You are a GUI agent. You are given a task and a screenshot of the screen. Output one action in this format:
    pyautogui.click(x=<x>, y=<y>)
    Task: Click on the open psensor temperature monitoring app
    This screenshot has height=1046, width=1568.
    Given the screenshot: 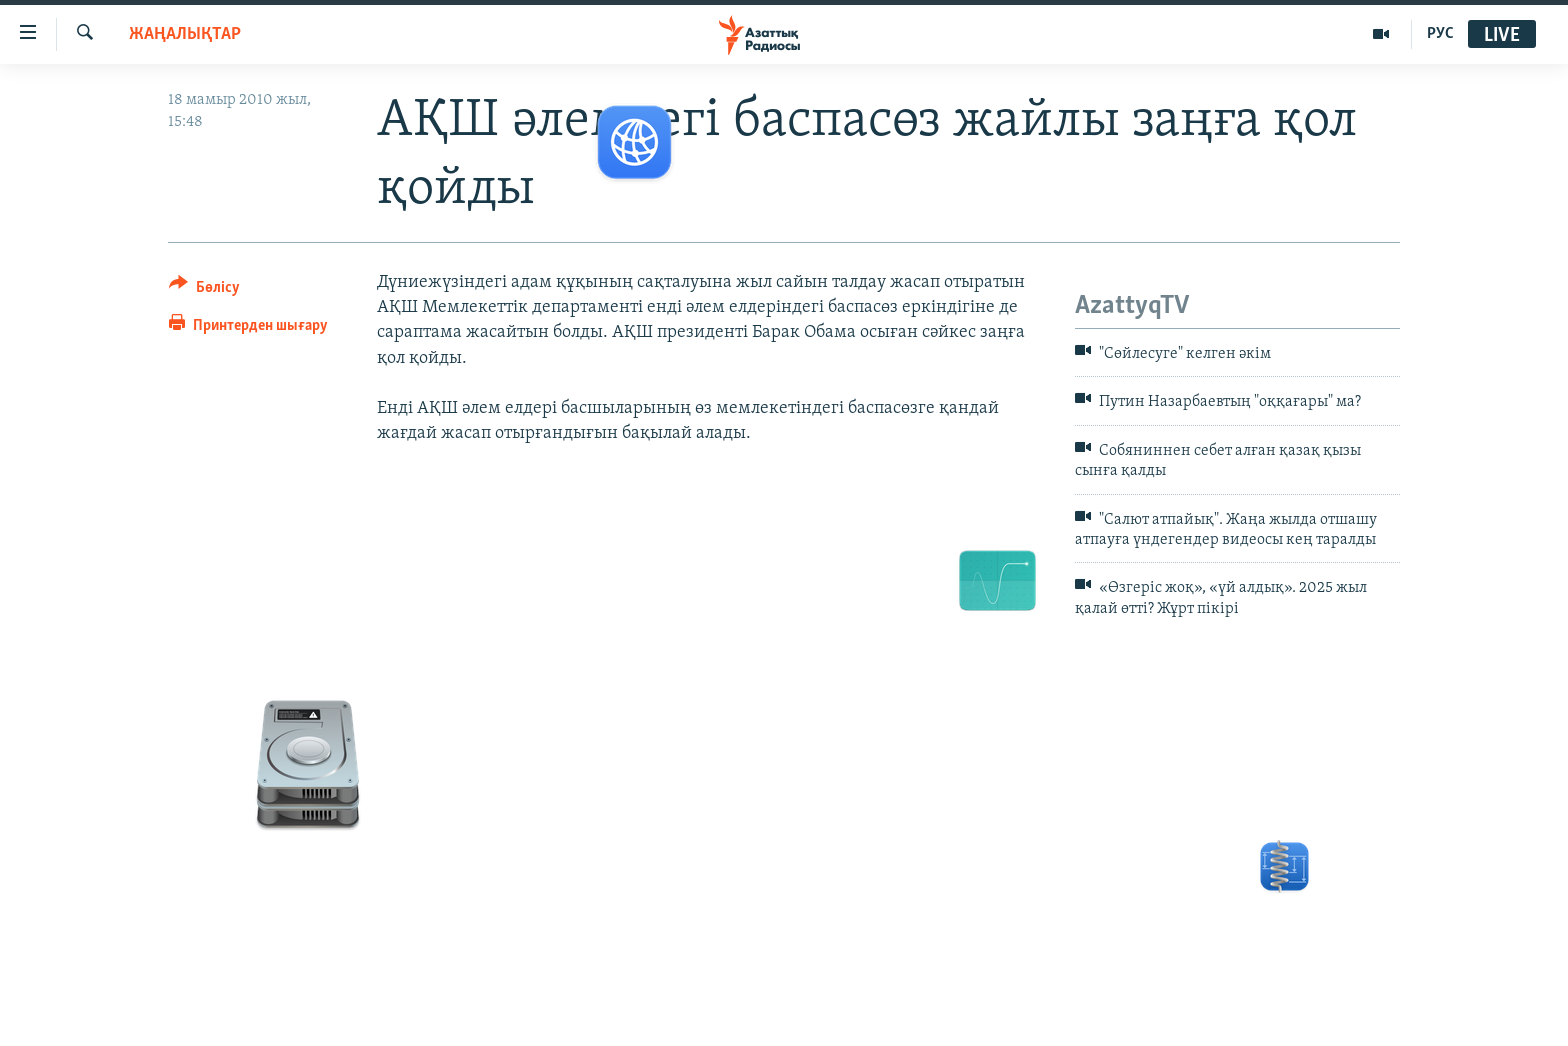 What is the action you would take?
    pyautogui.click(x=997, y=580)
    